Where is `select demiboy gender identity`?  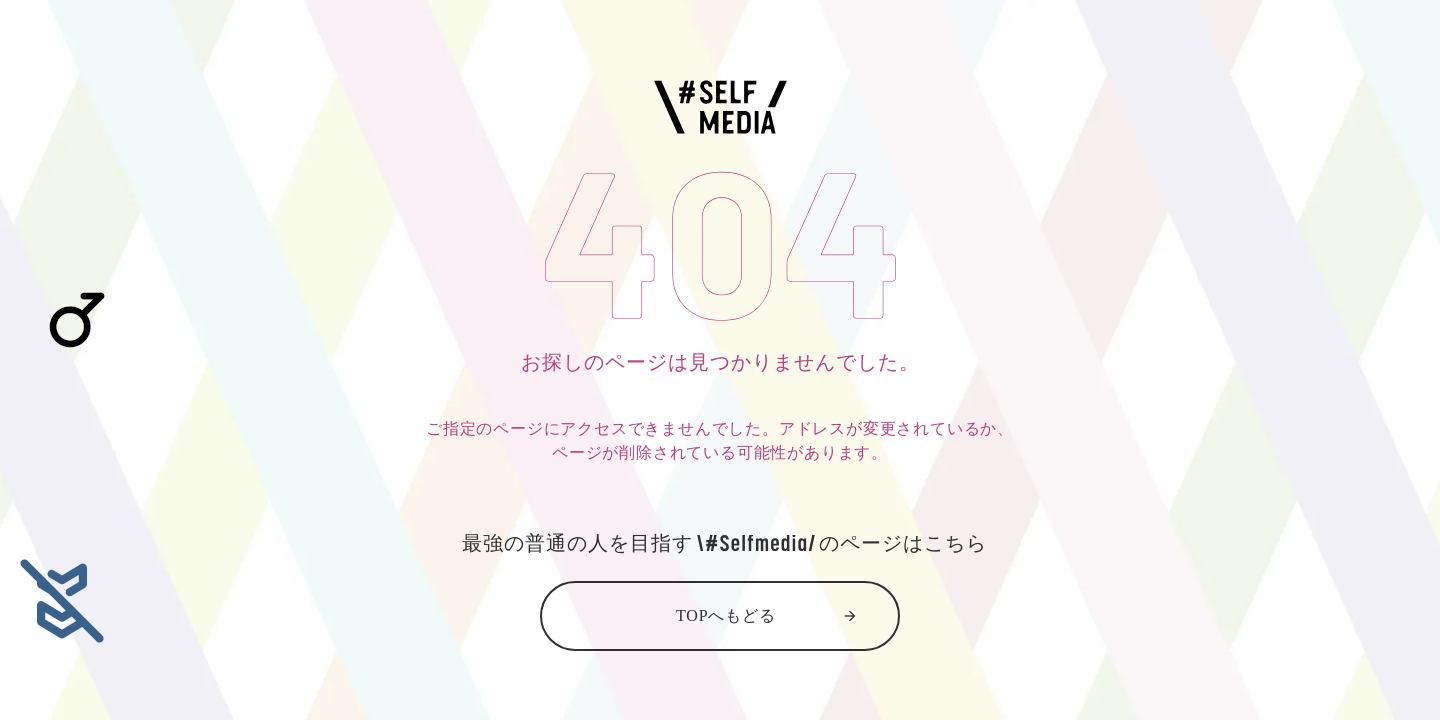
select demiboy gender identity is located at coordinates (77, 320).